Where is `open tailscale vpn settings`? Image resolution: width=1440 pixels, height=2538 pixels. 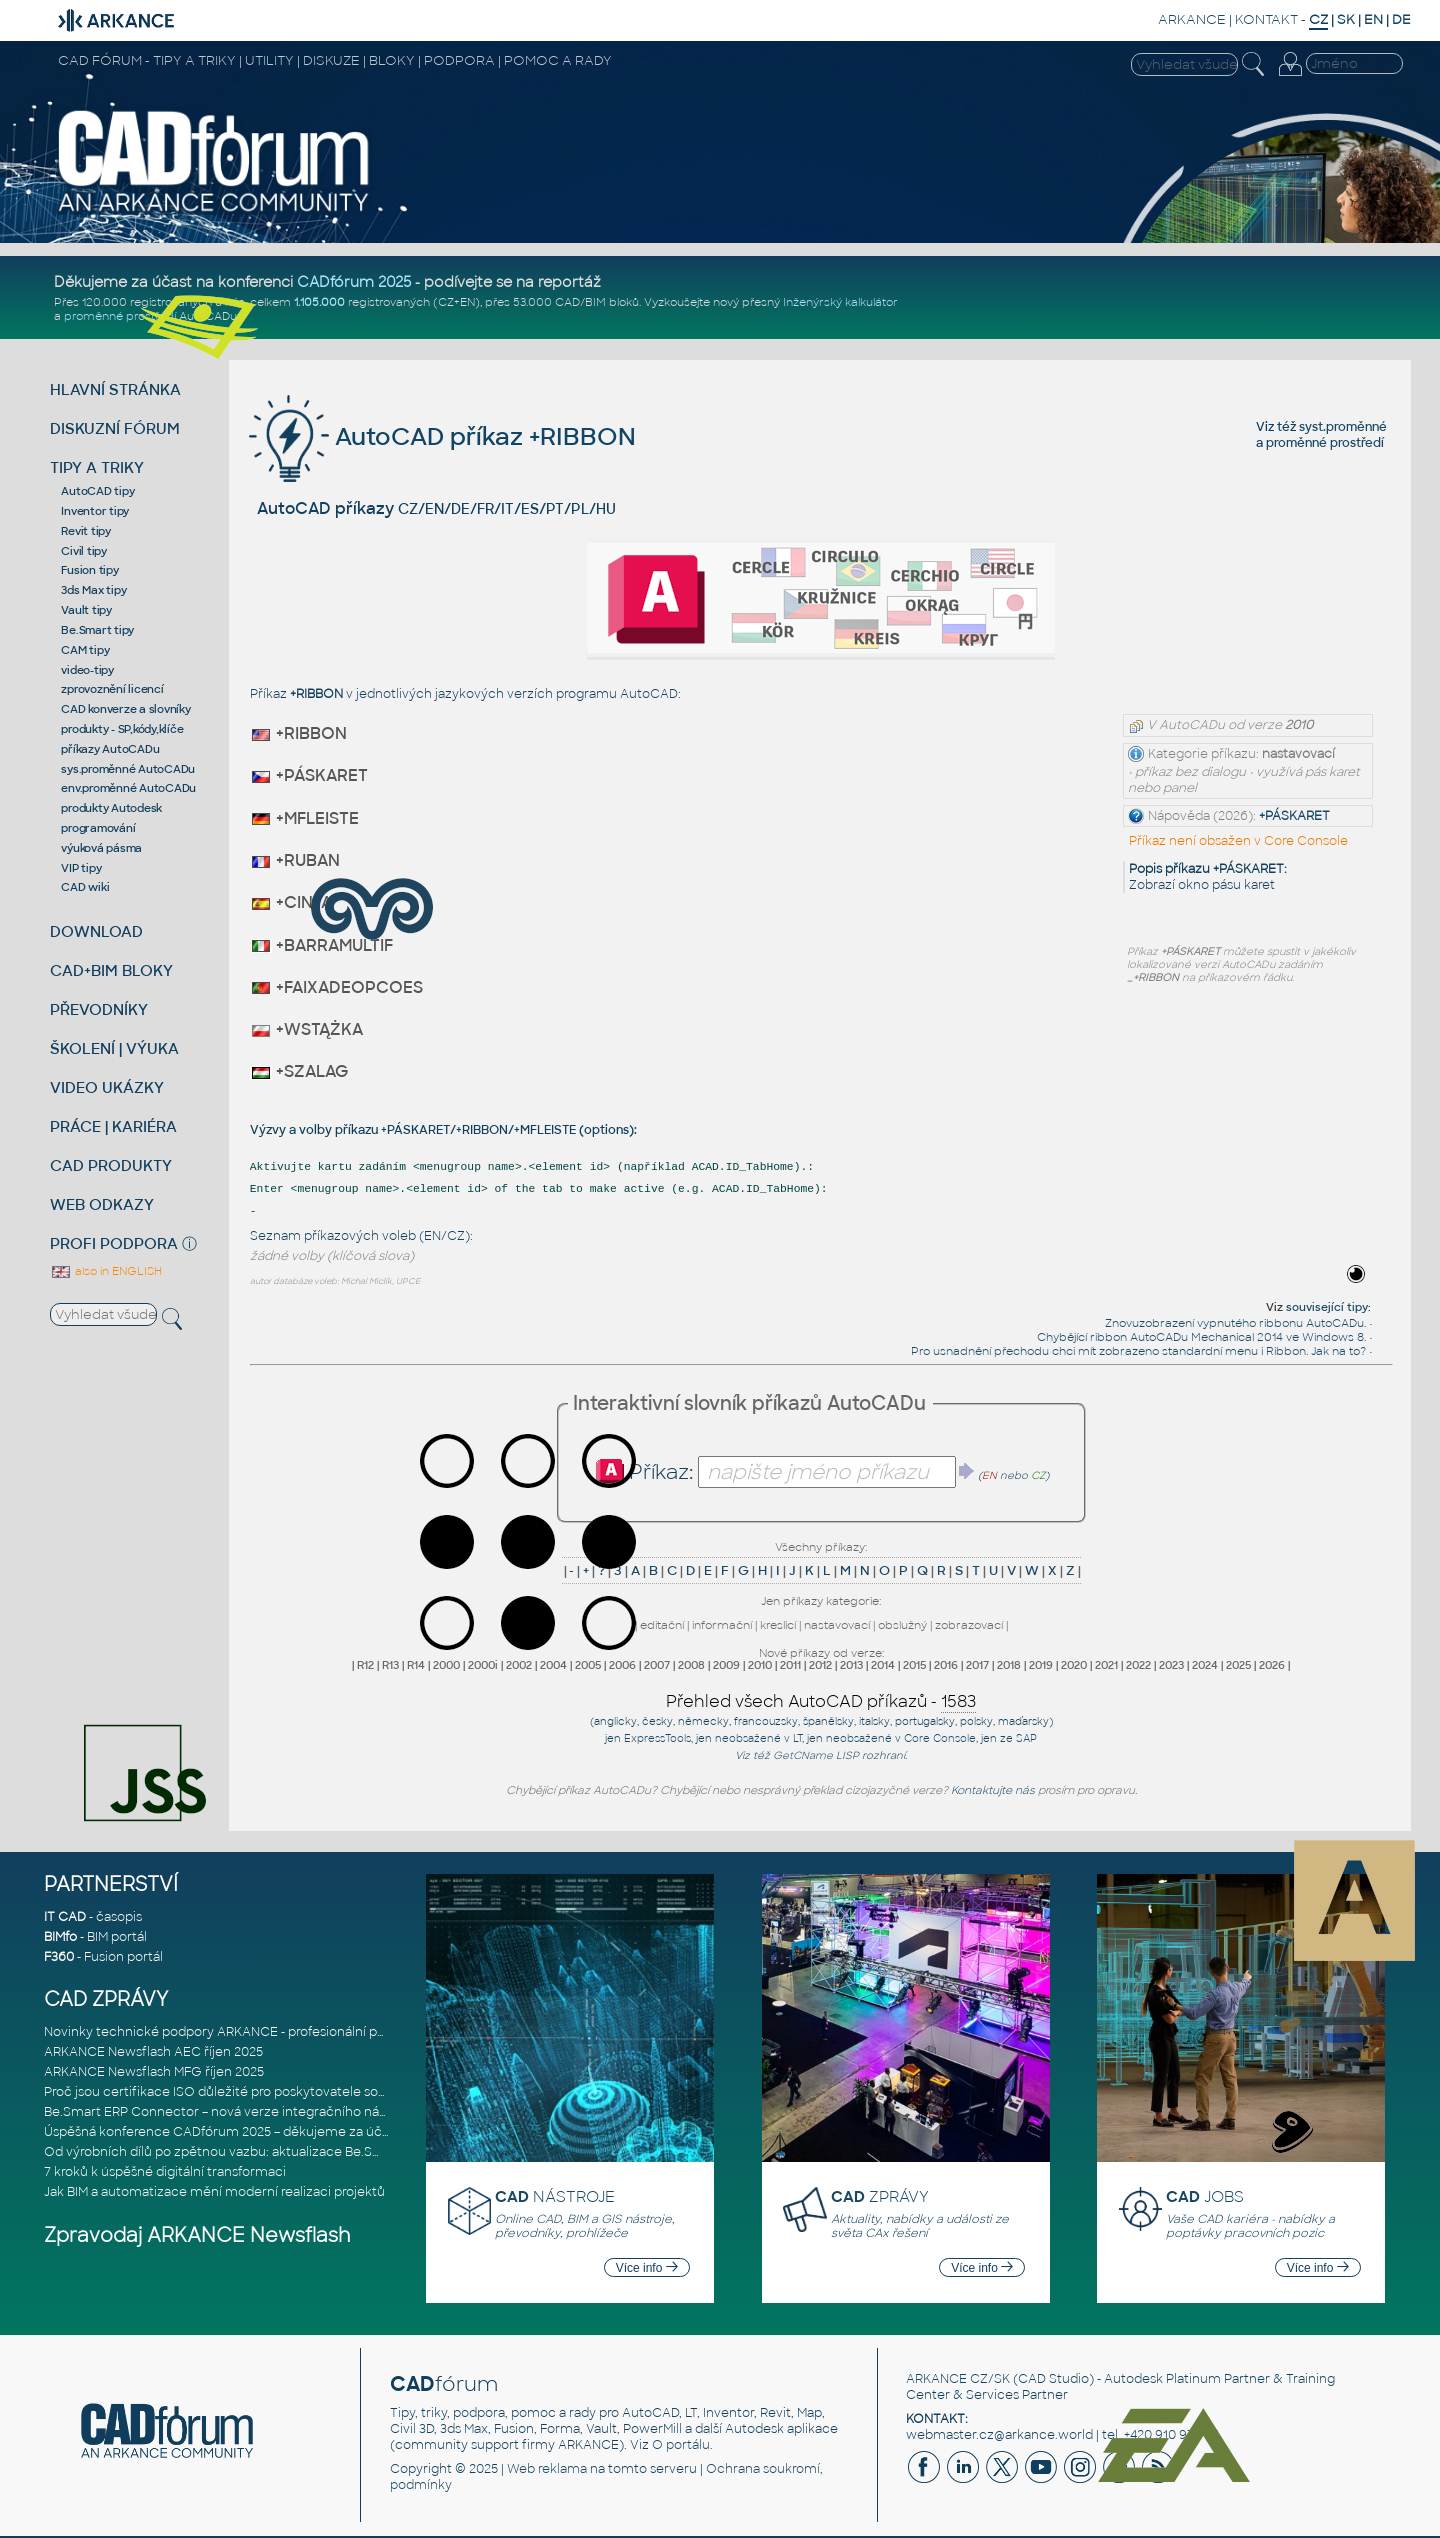 open tailscale vpn settings is located at coordinates (528, 1542).